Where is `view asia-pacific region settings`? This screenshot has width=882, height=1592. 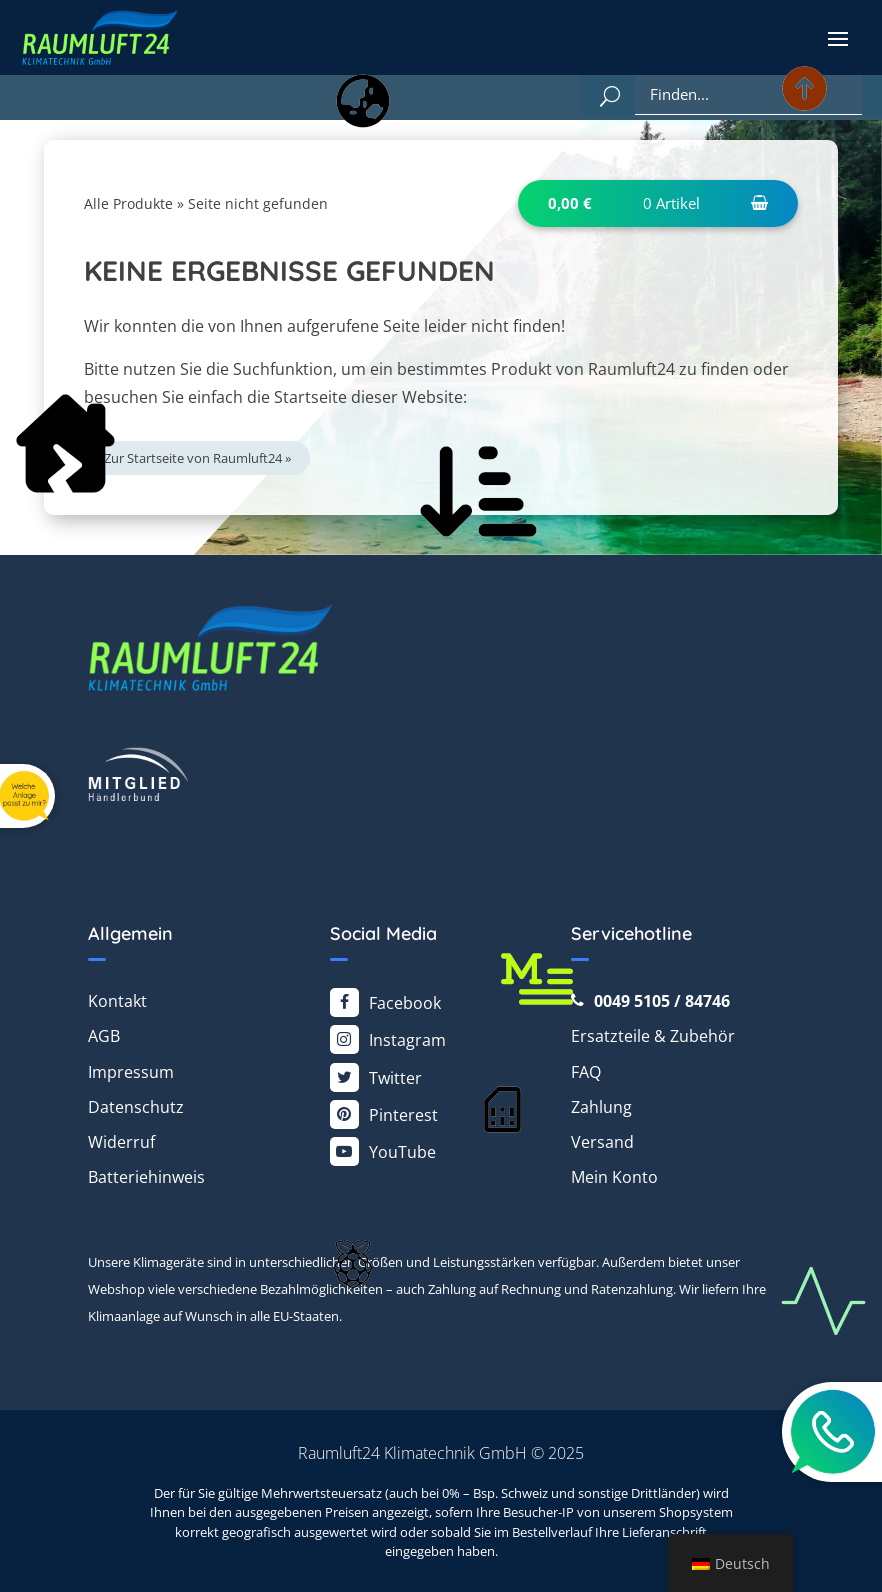 view asia-pacific region settings is located at coordinates (363, 101).